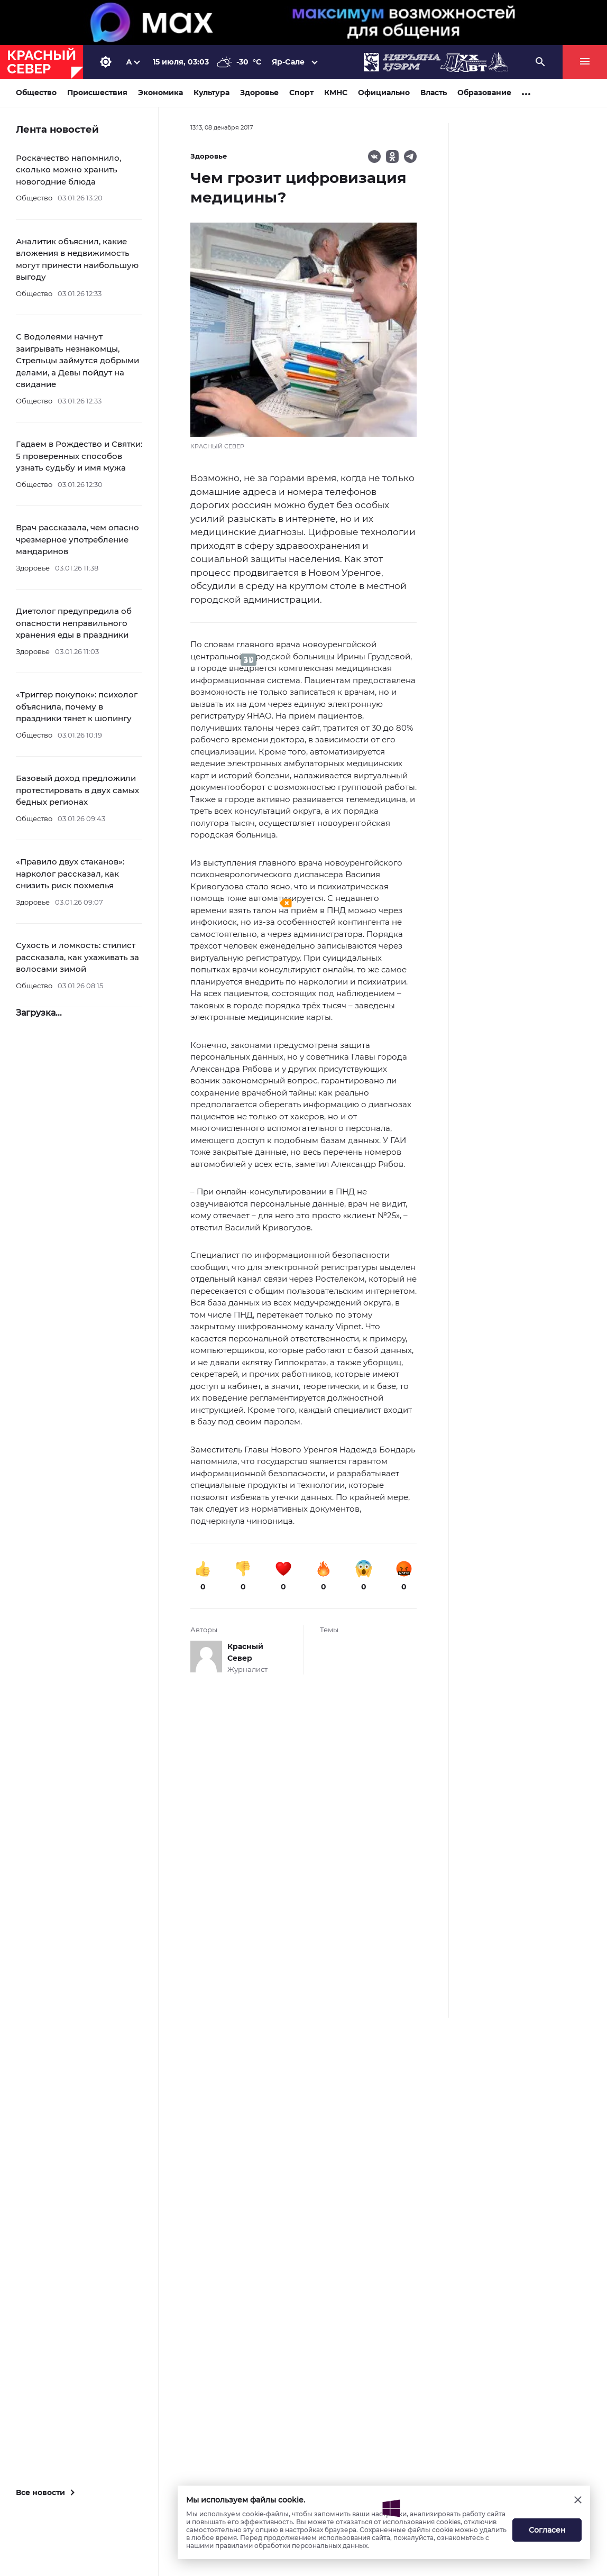 This screenshot has height=2576, width=607. I want to click on delete the previous character, so click(286, 903).